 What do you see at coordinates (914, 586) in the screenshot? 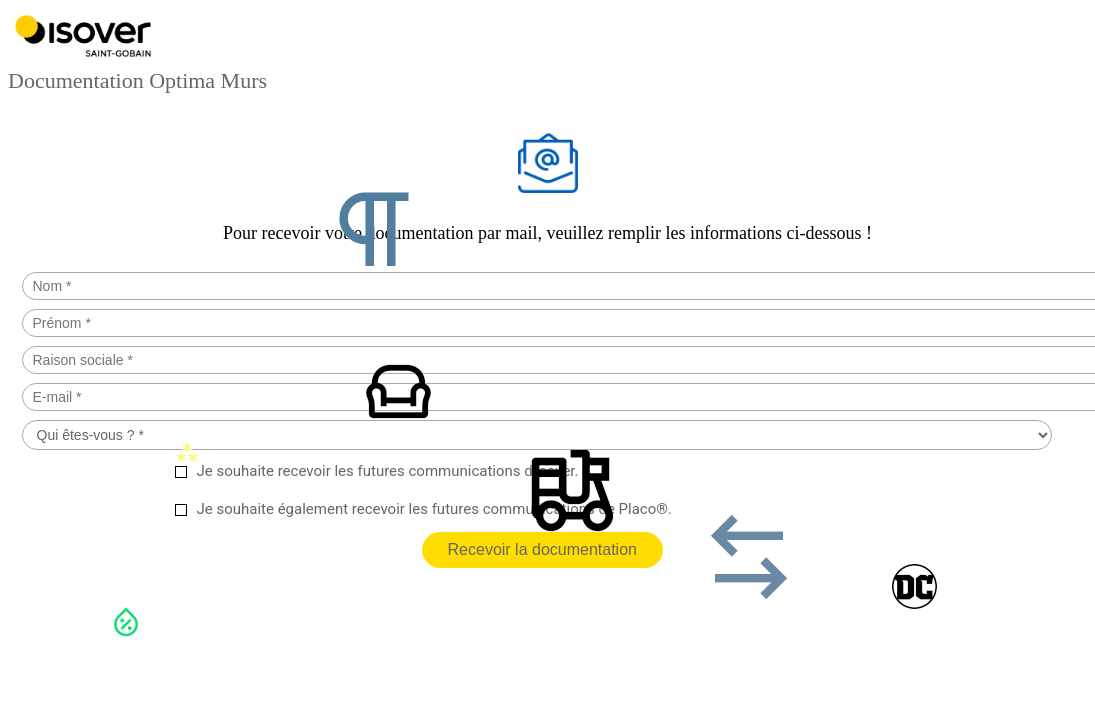
I see `DC Entertainment logo` at bounding box center [914, 586].